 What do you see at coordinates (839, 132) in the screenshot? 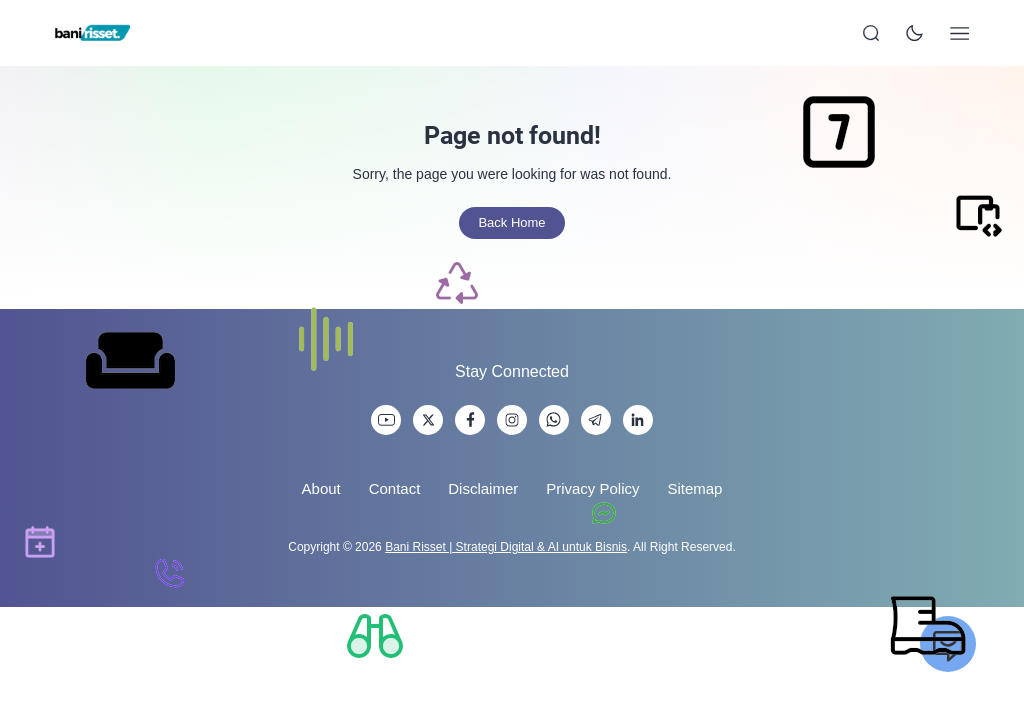
I see `select or navigate to item number 7` at bounding box center [839, 132].